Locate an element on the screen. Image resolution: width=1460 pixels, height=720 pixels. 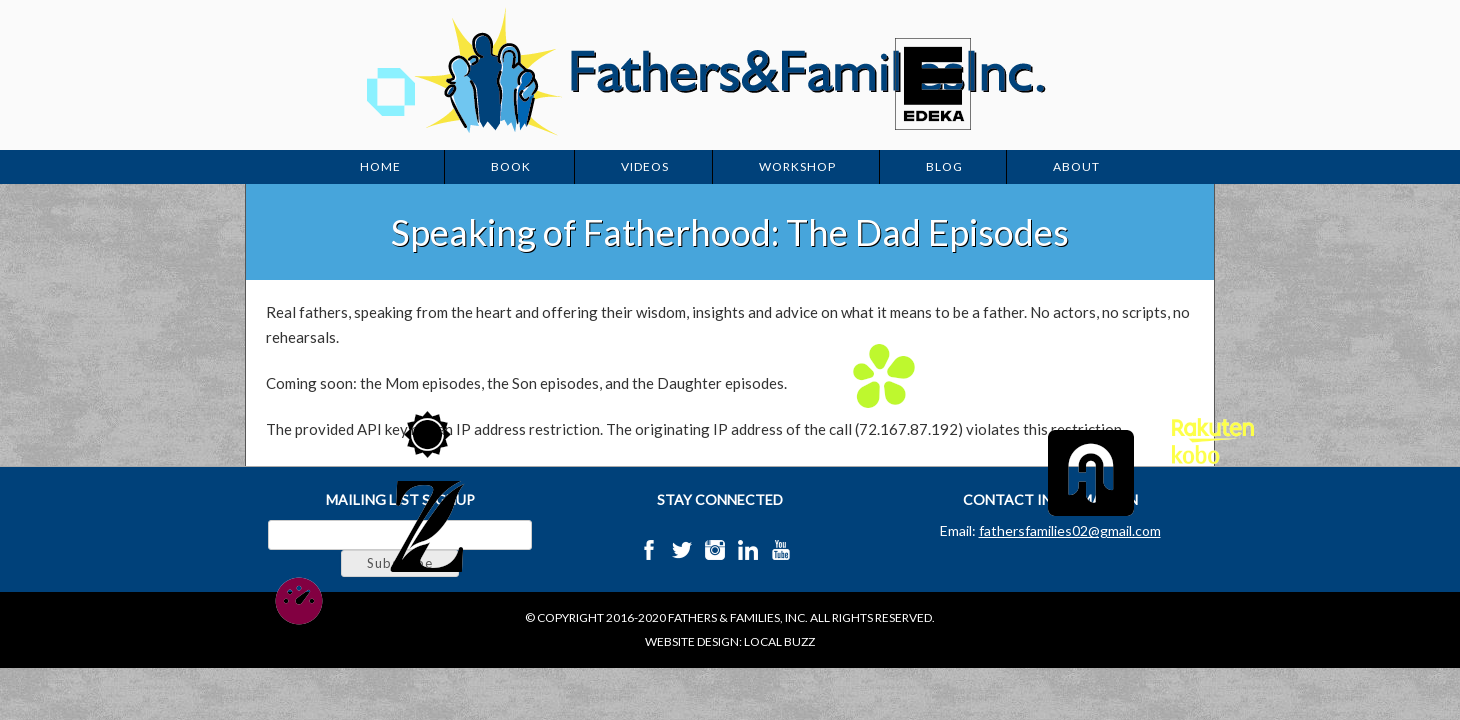
open the AccuWeather app is located at coordinates (427, 434).